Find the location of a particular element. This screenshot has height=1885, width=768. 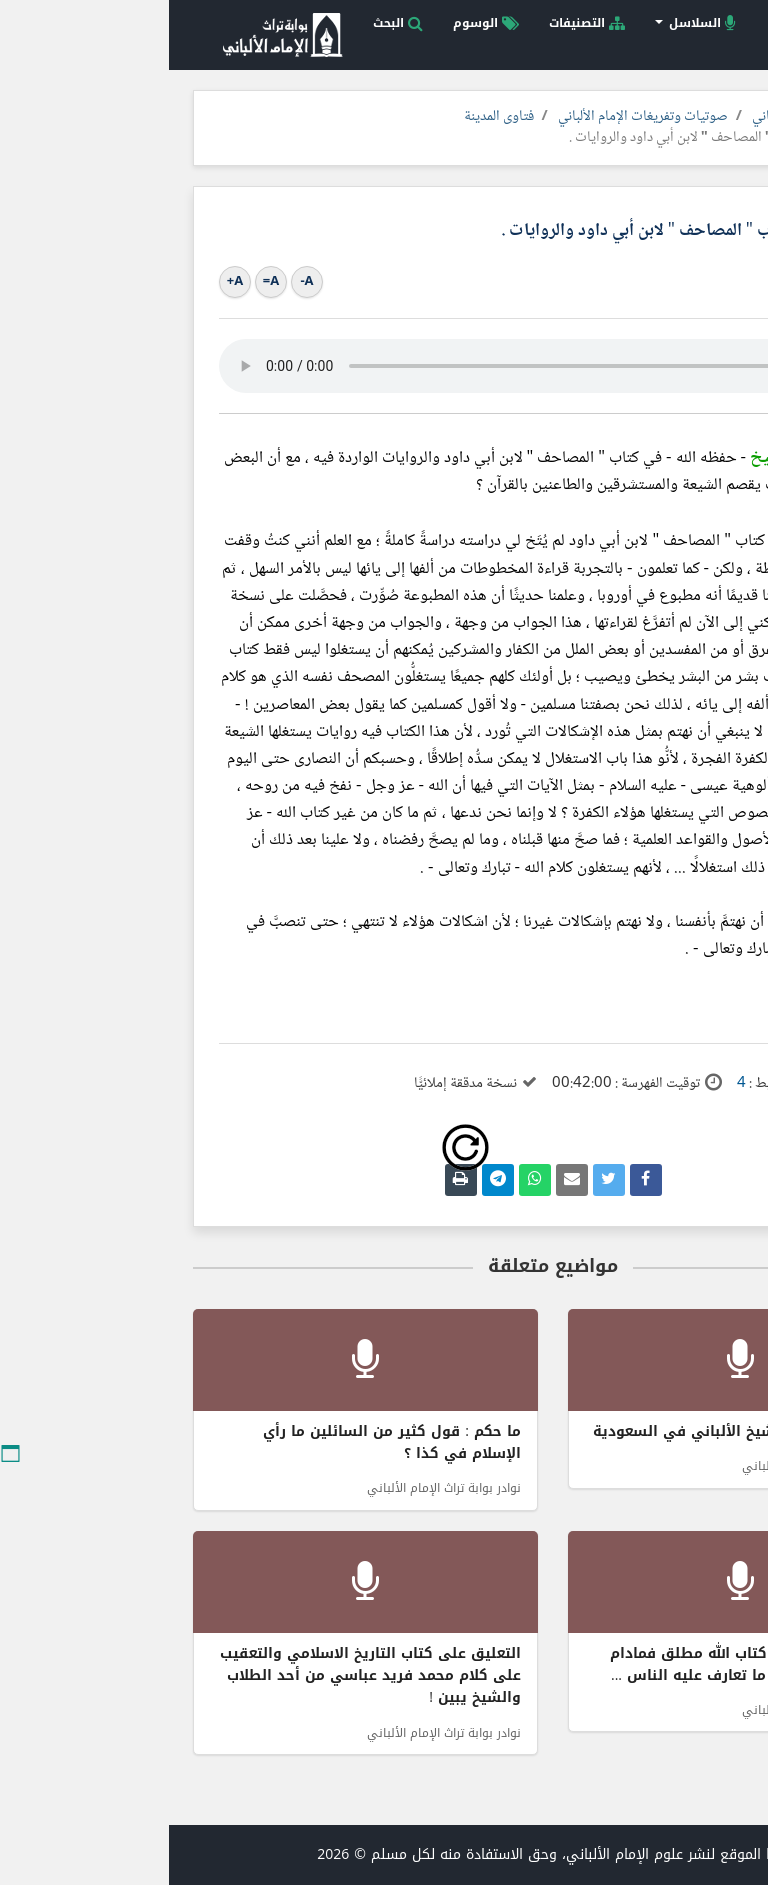

refresh or reload content is located at coordinates (465, 1147).